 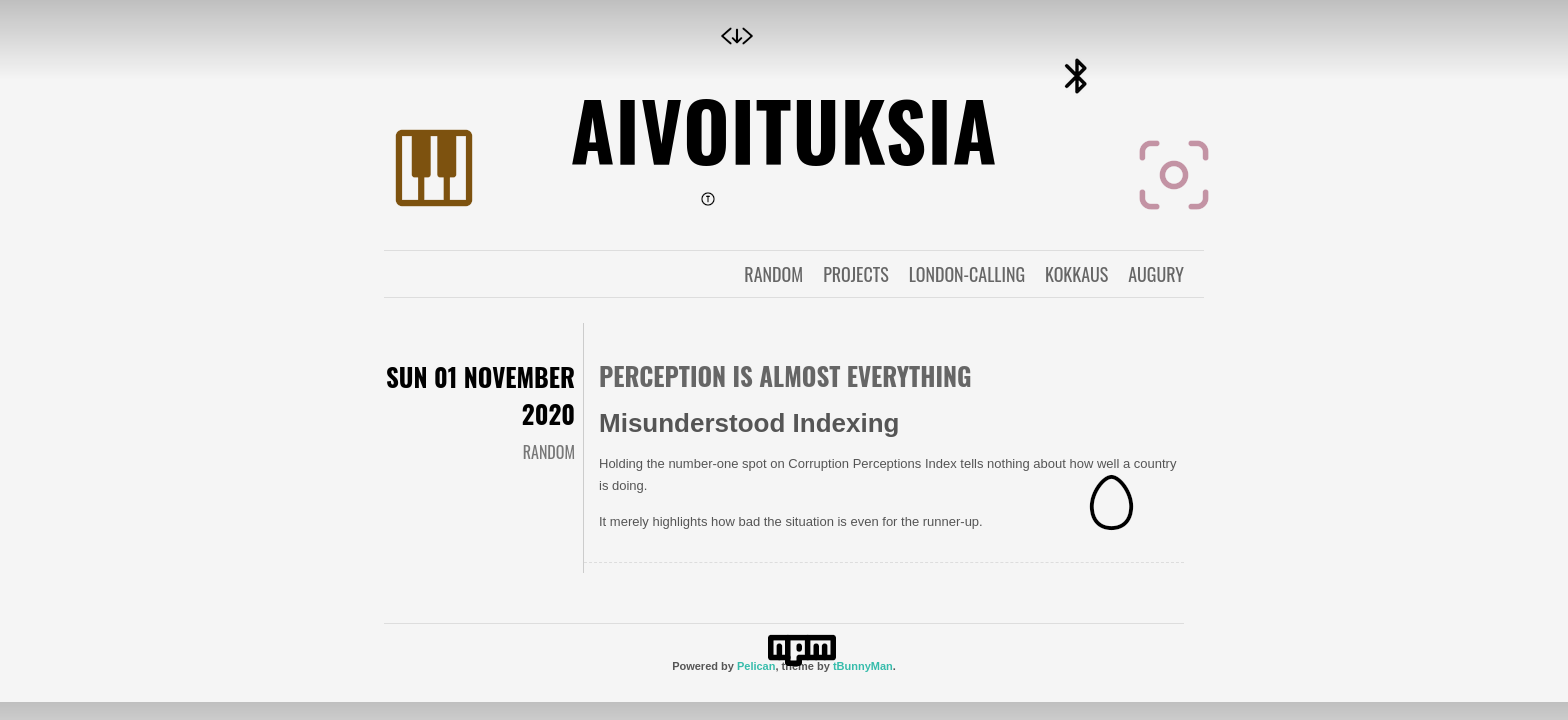 I want to click on indicates text or typography settings, so click(x=708, y=199).